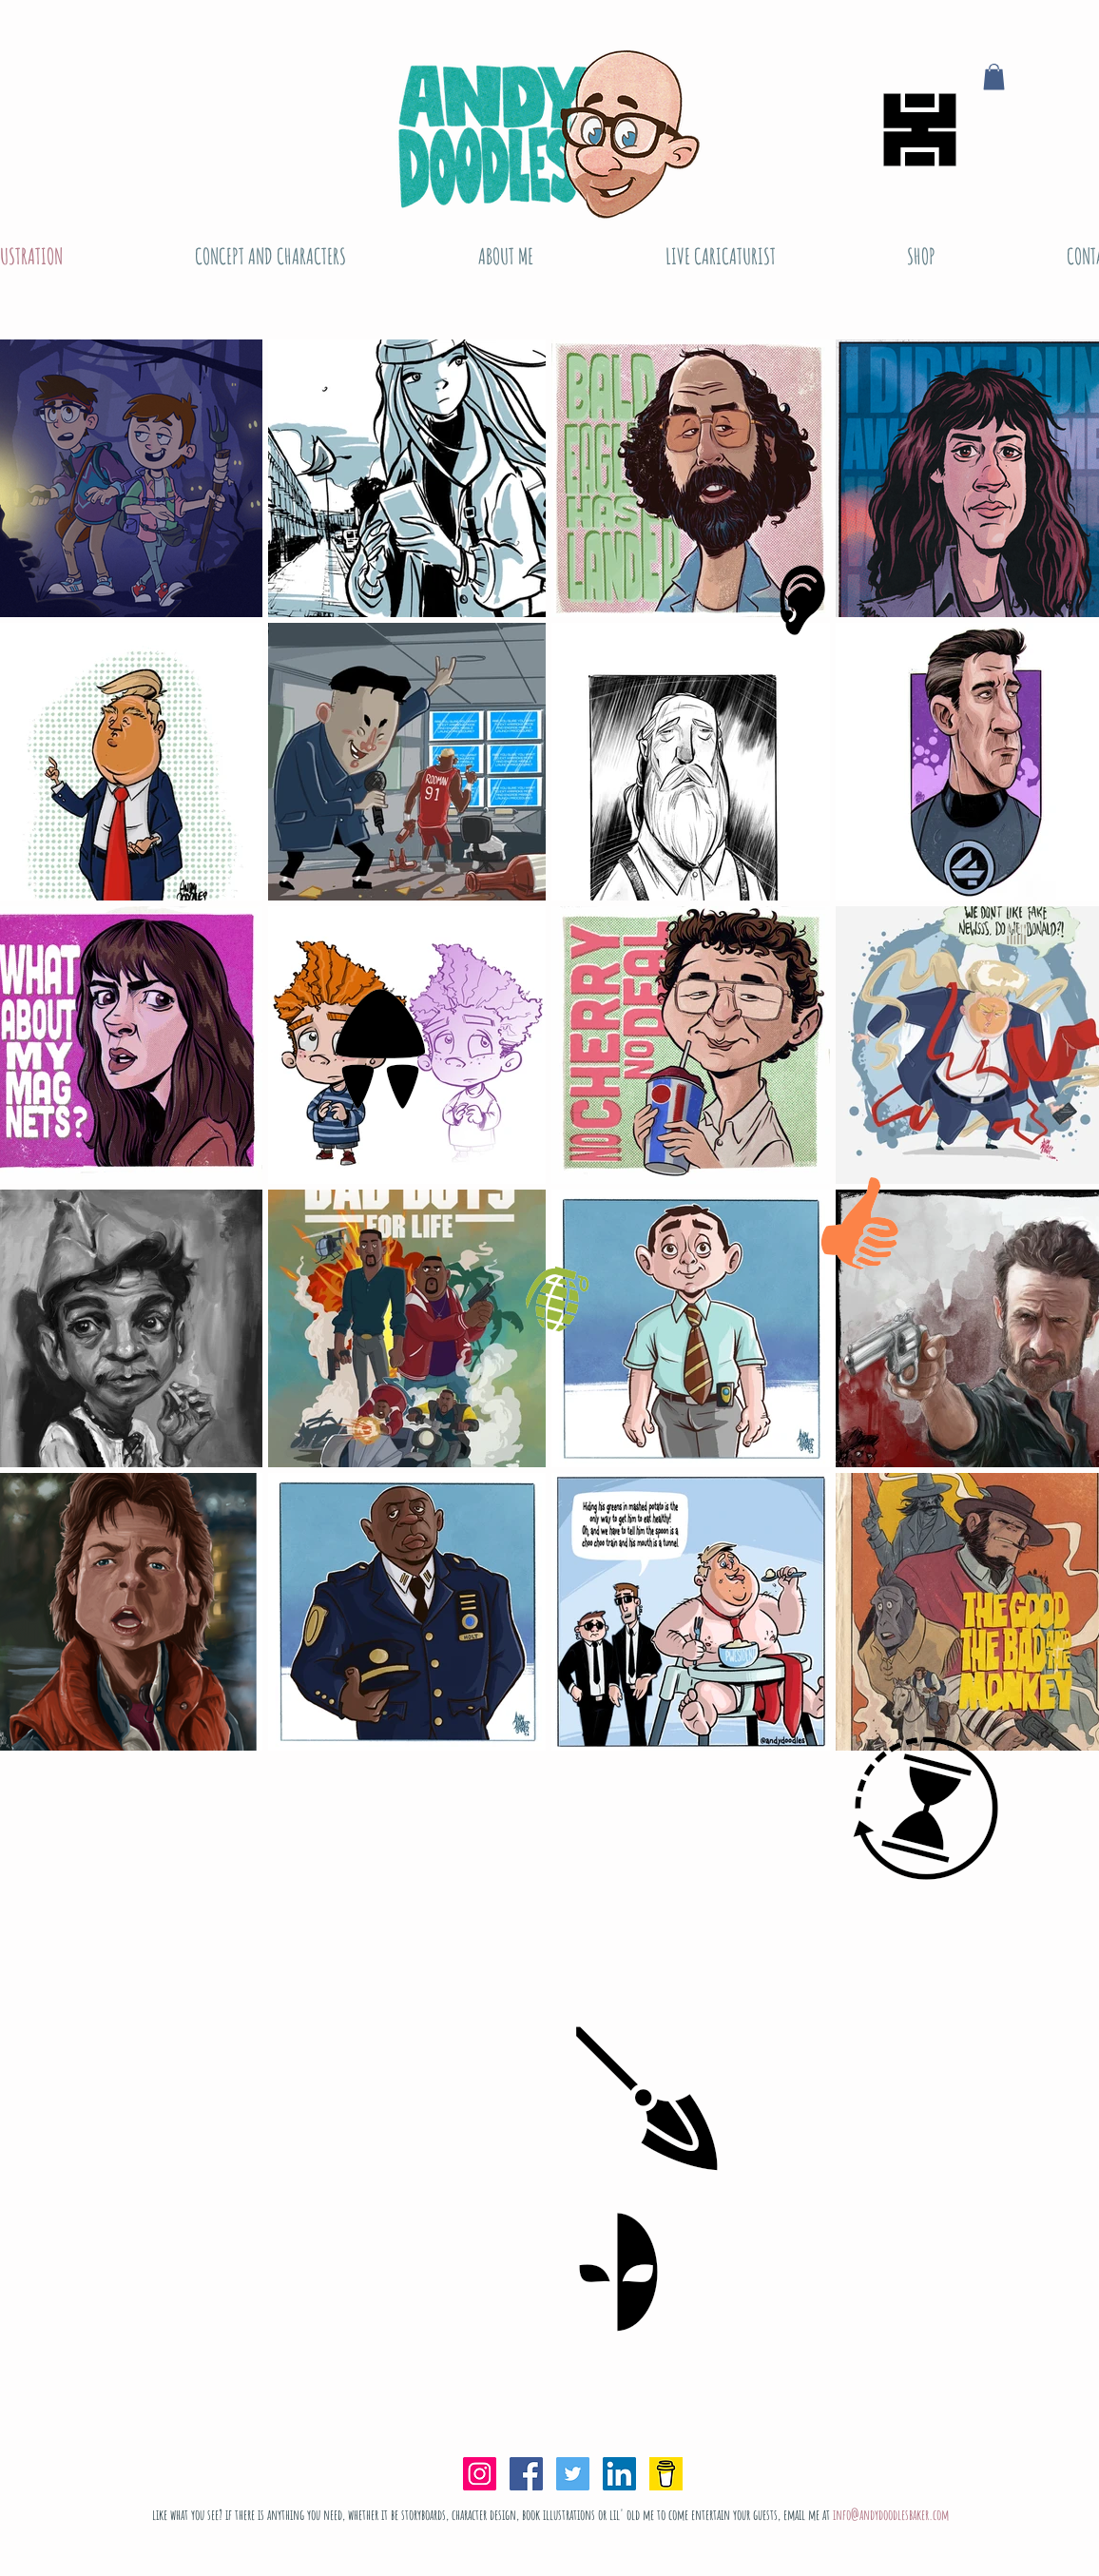  What do you see at coordinates (1016, 934) in the screenshot?
I see `lockpicking tools or thief skills in a game` at bounding box center [1016, 934].